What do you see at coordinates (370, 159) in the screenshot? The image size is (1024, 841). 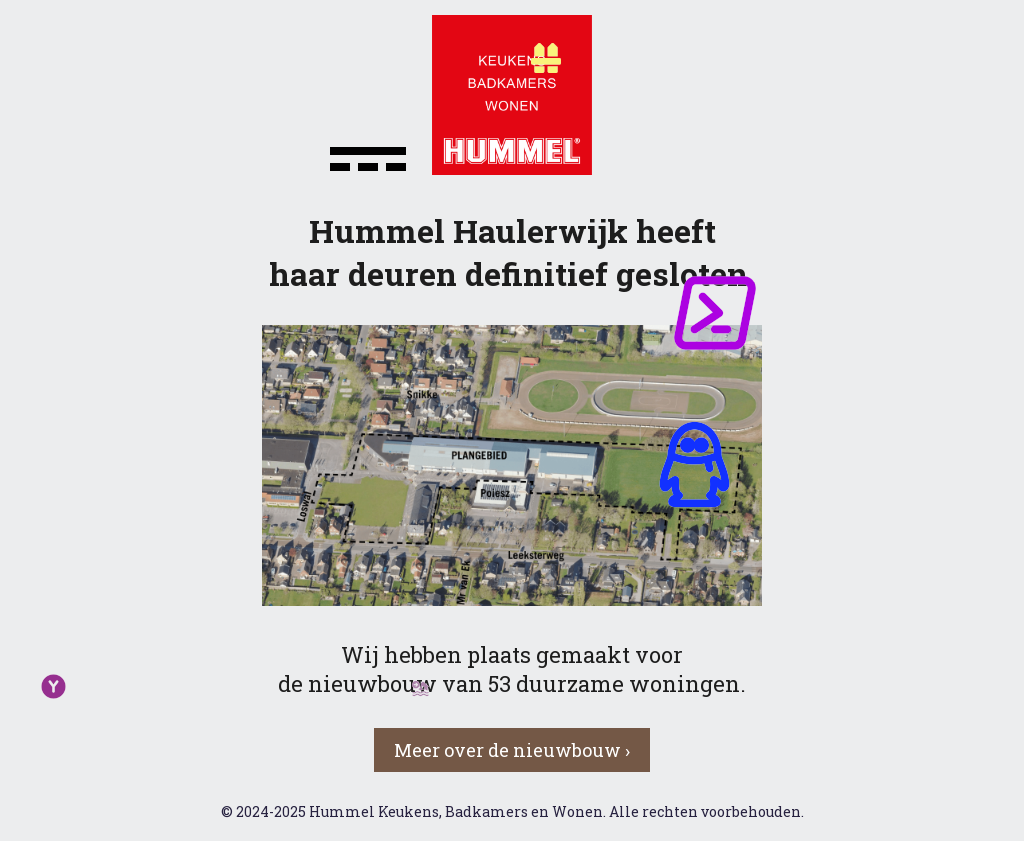 I see `hardware power input or connector port` at bounding box center [370, 159].